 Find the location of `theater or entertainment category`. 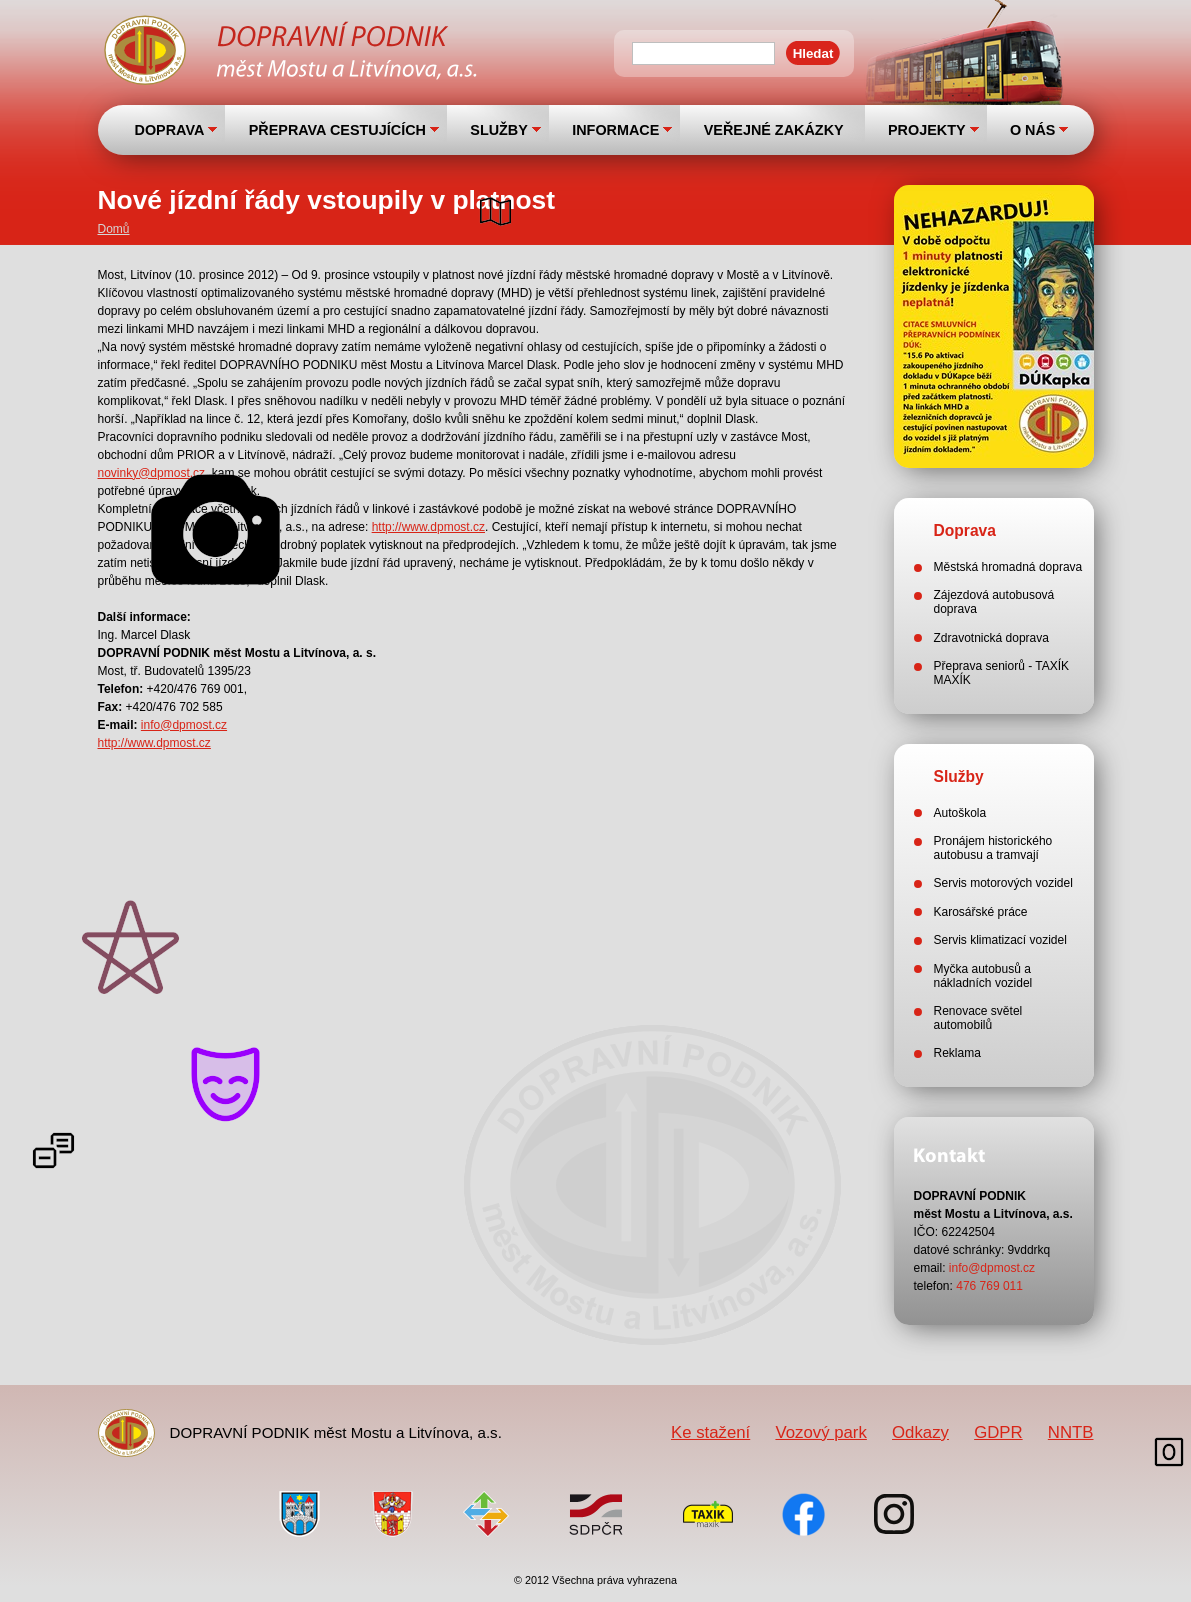

theater or entertainment category is located at coordinates (225, 1081).